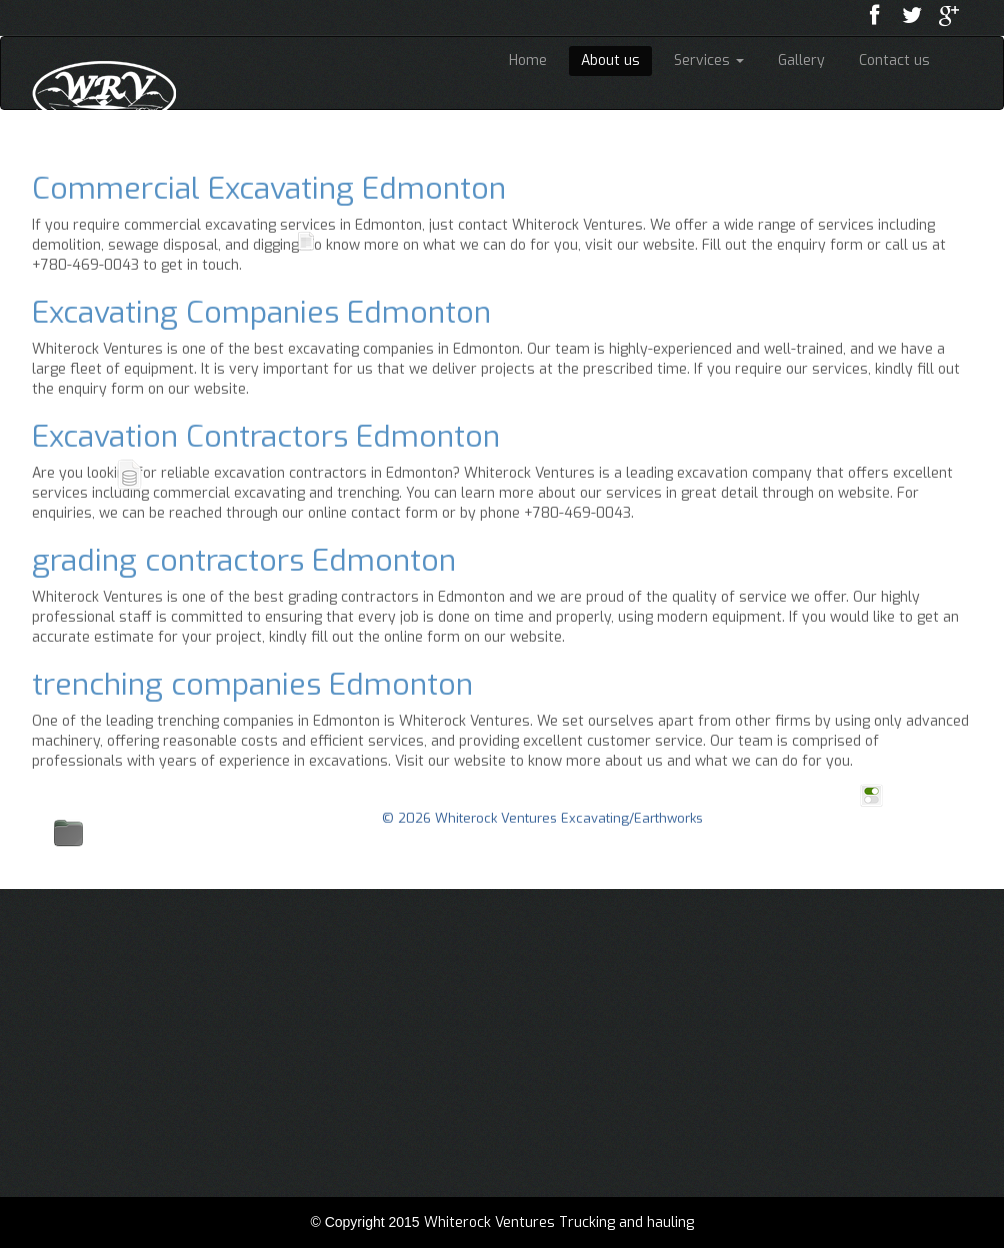  Describe the element at coordinates (129, 474) in the screenshot. I see `sqlite3 database file` at that location.